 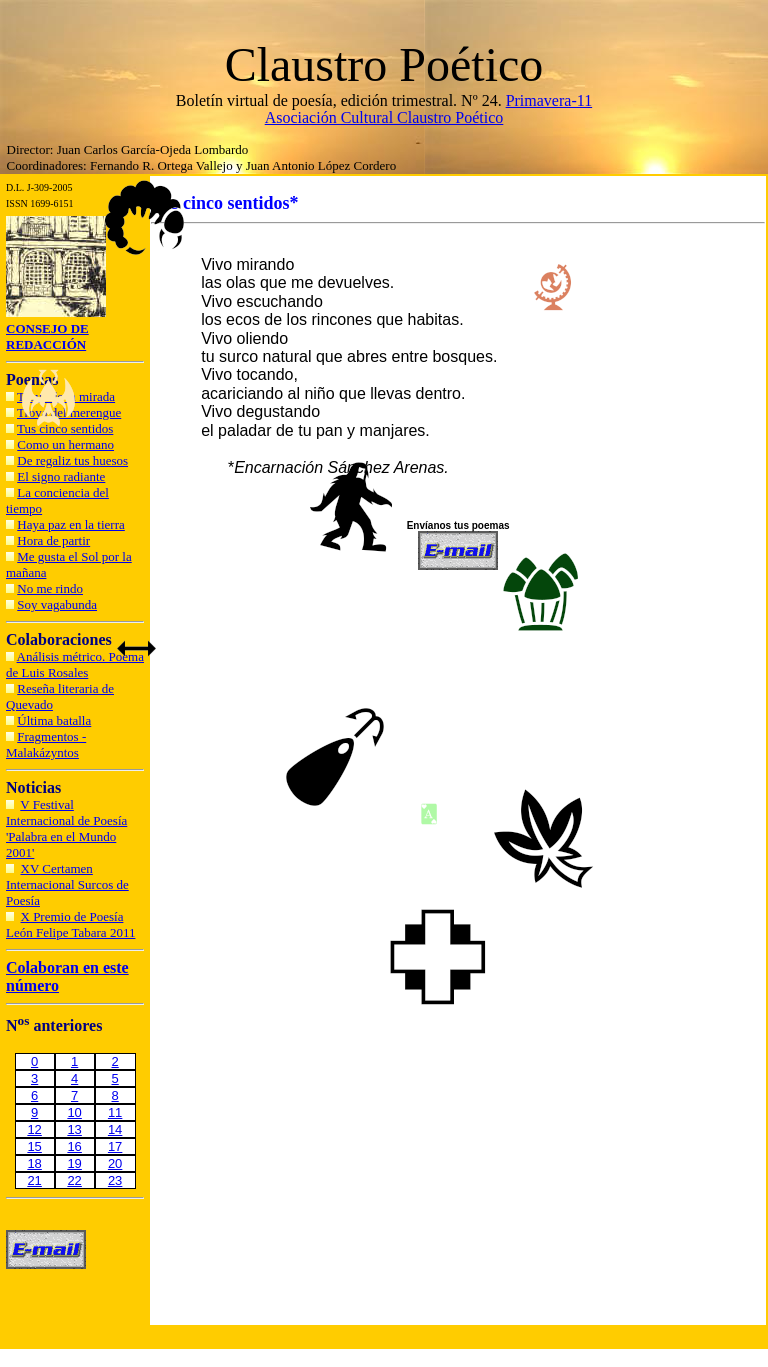 I want to click on access foraging or nature-related content, so click(x=540, y=591).